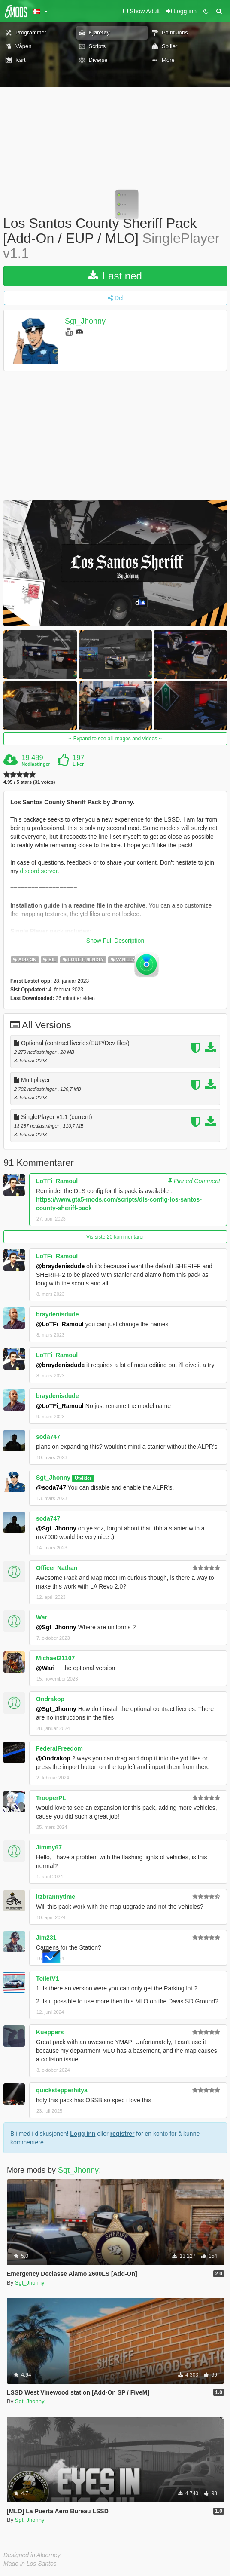 The height and width of the screenshot is (2576, 230). Describe the element at coordinates (146, 964) in the screenshot. I see `open Find My app to locate devices or people` at that location.